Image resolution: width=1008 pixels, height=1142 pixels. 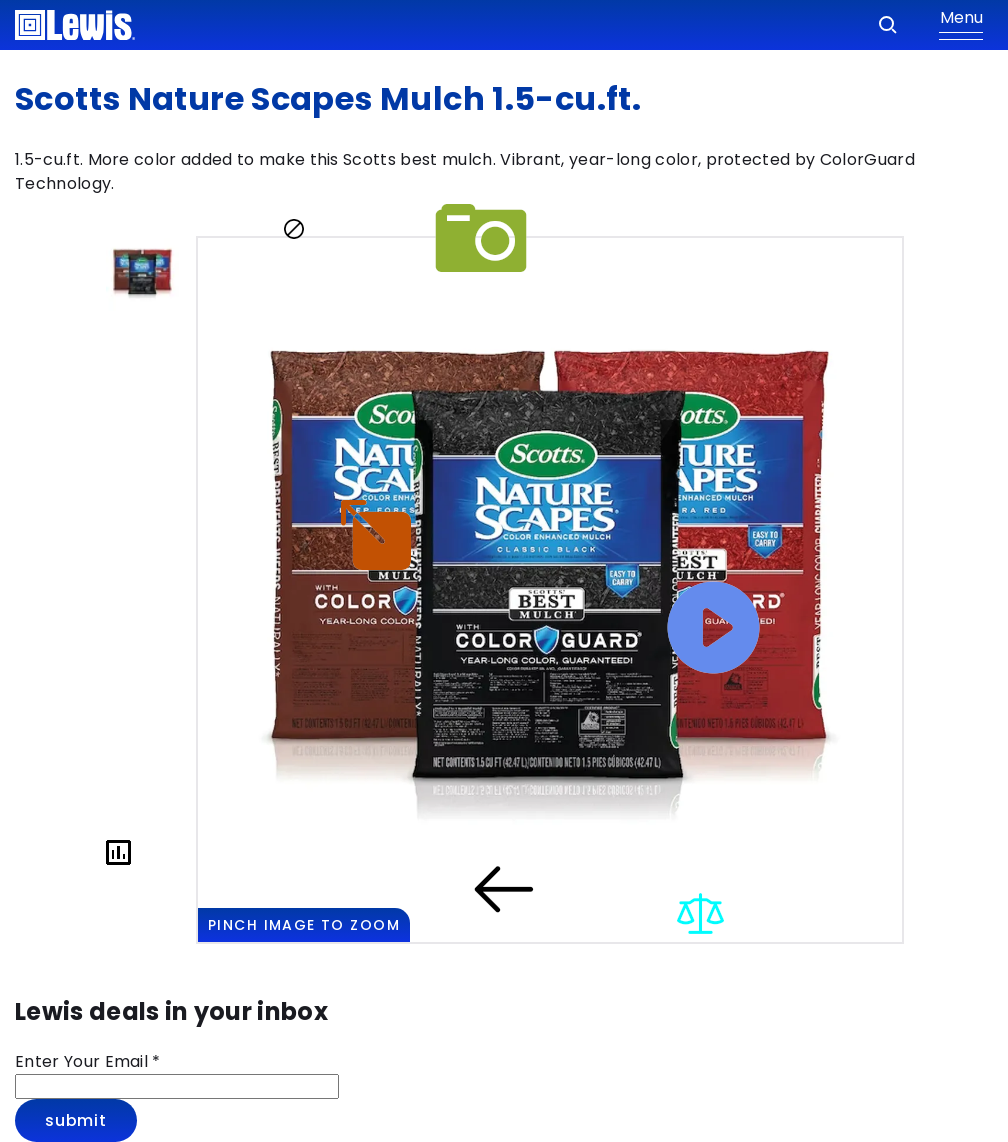 What do you see at coordinates (503, 888) in the screenshot?
I see `go back to the previous page` at bounding box center [503, 888].